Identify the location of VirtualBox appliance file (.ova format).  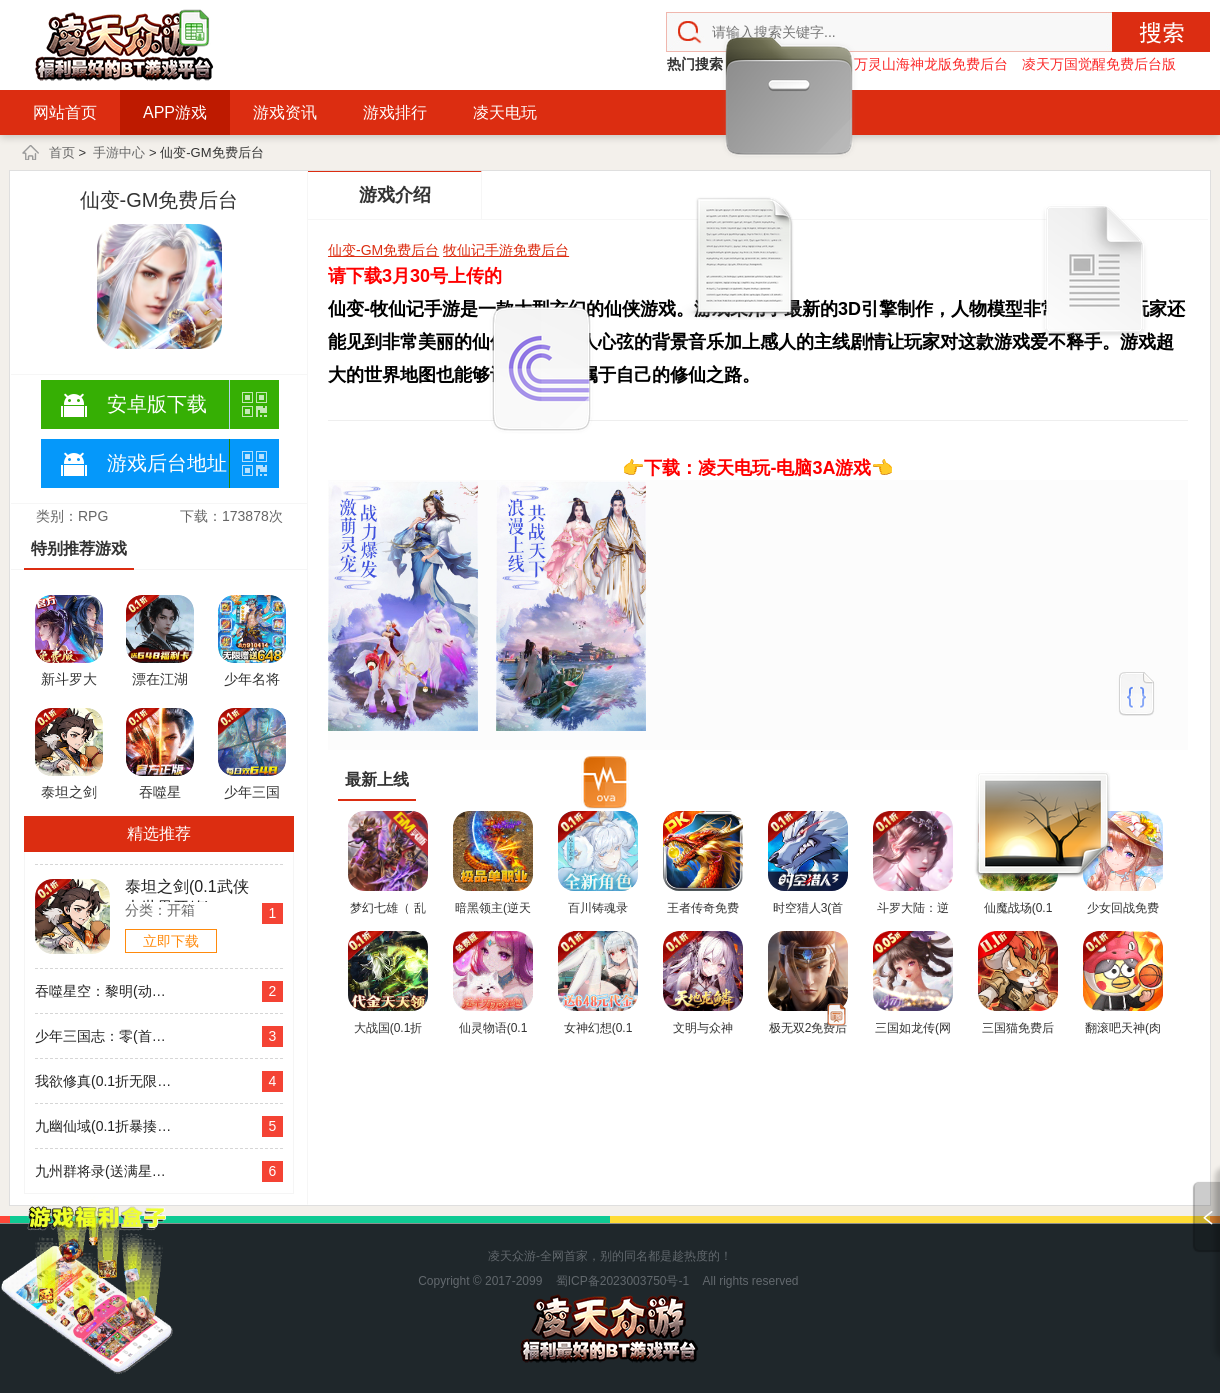
(605, 782).